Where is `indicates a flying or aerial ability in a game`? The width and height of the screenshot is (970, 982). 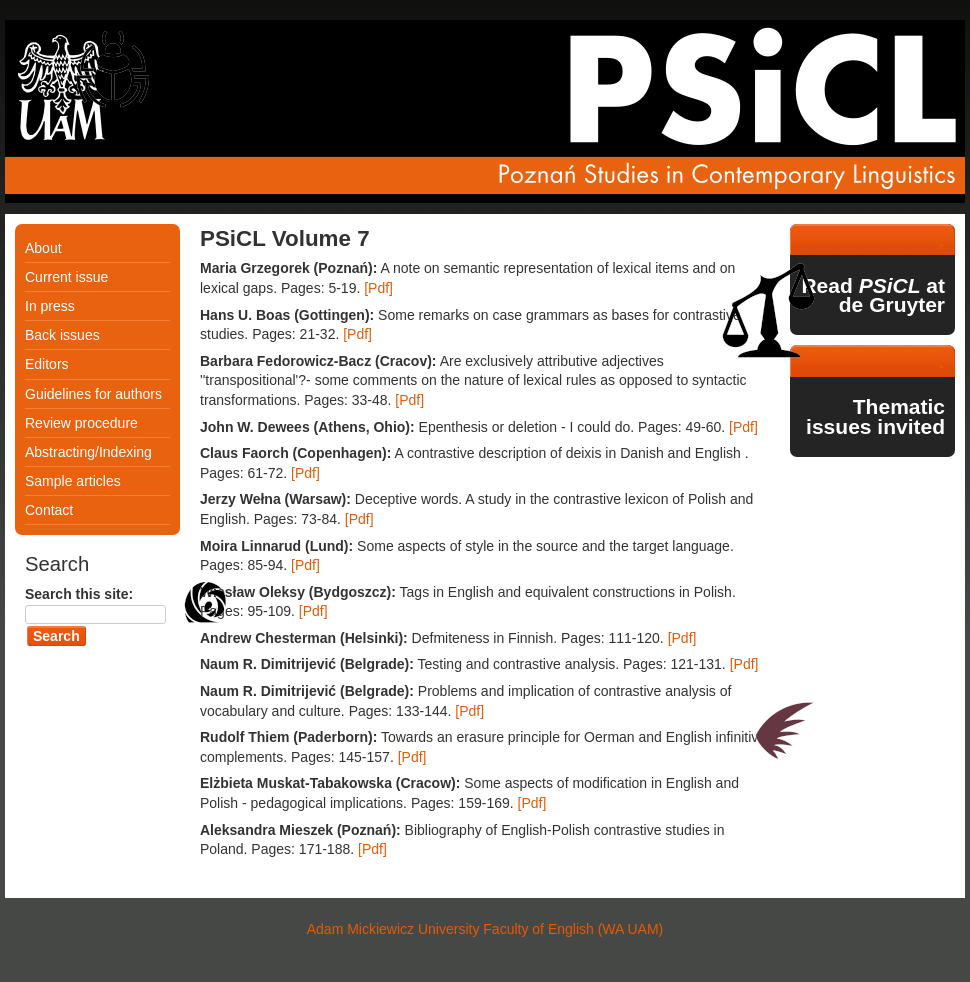
indicates a flying or aerial ability in a game is located at coordinates (785, 730).